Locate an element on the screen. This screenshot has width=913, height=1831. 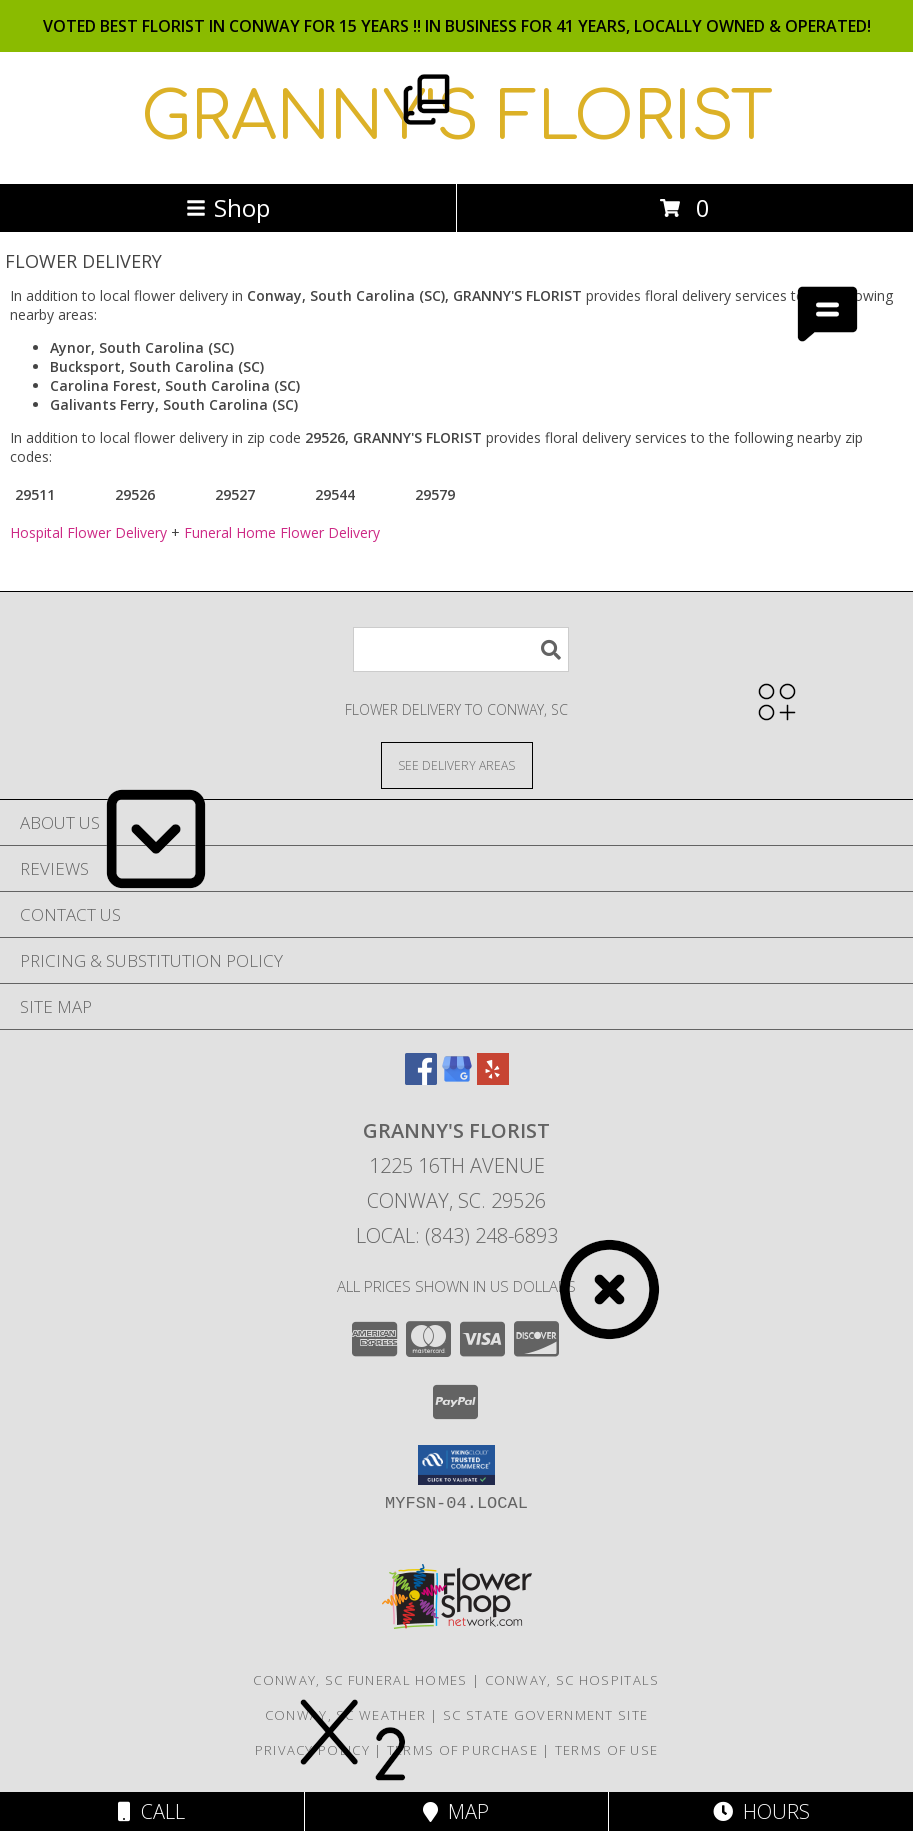
close or dismiss a dialog is located at coordinates (609, 1289).